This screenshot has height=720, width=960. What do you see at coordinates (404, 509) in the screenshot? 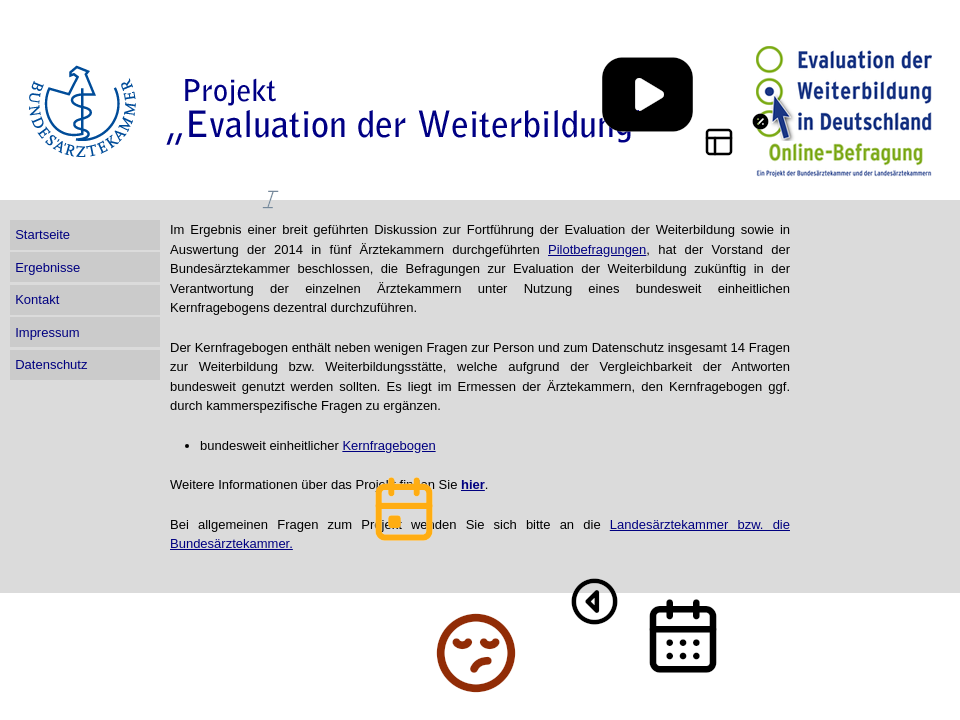
I see `view or add a calendar event` at bounding box center [404, 509].